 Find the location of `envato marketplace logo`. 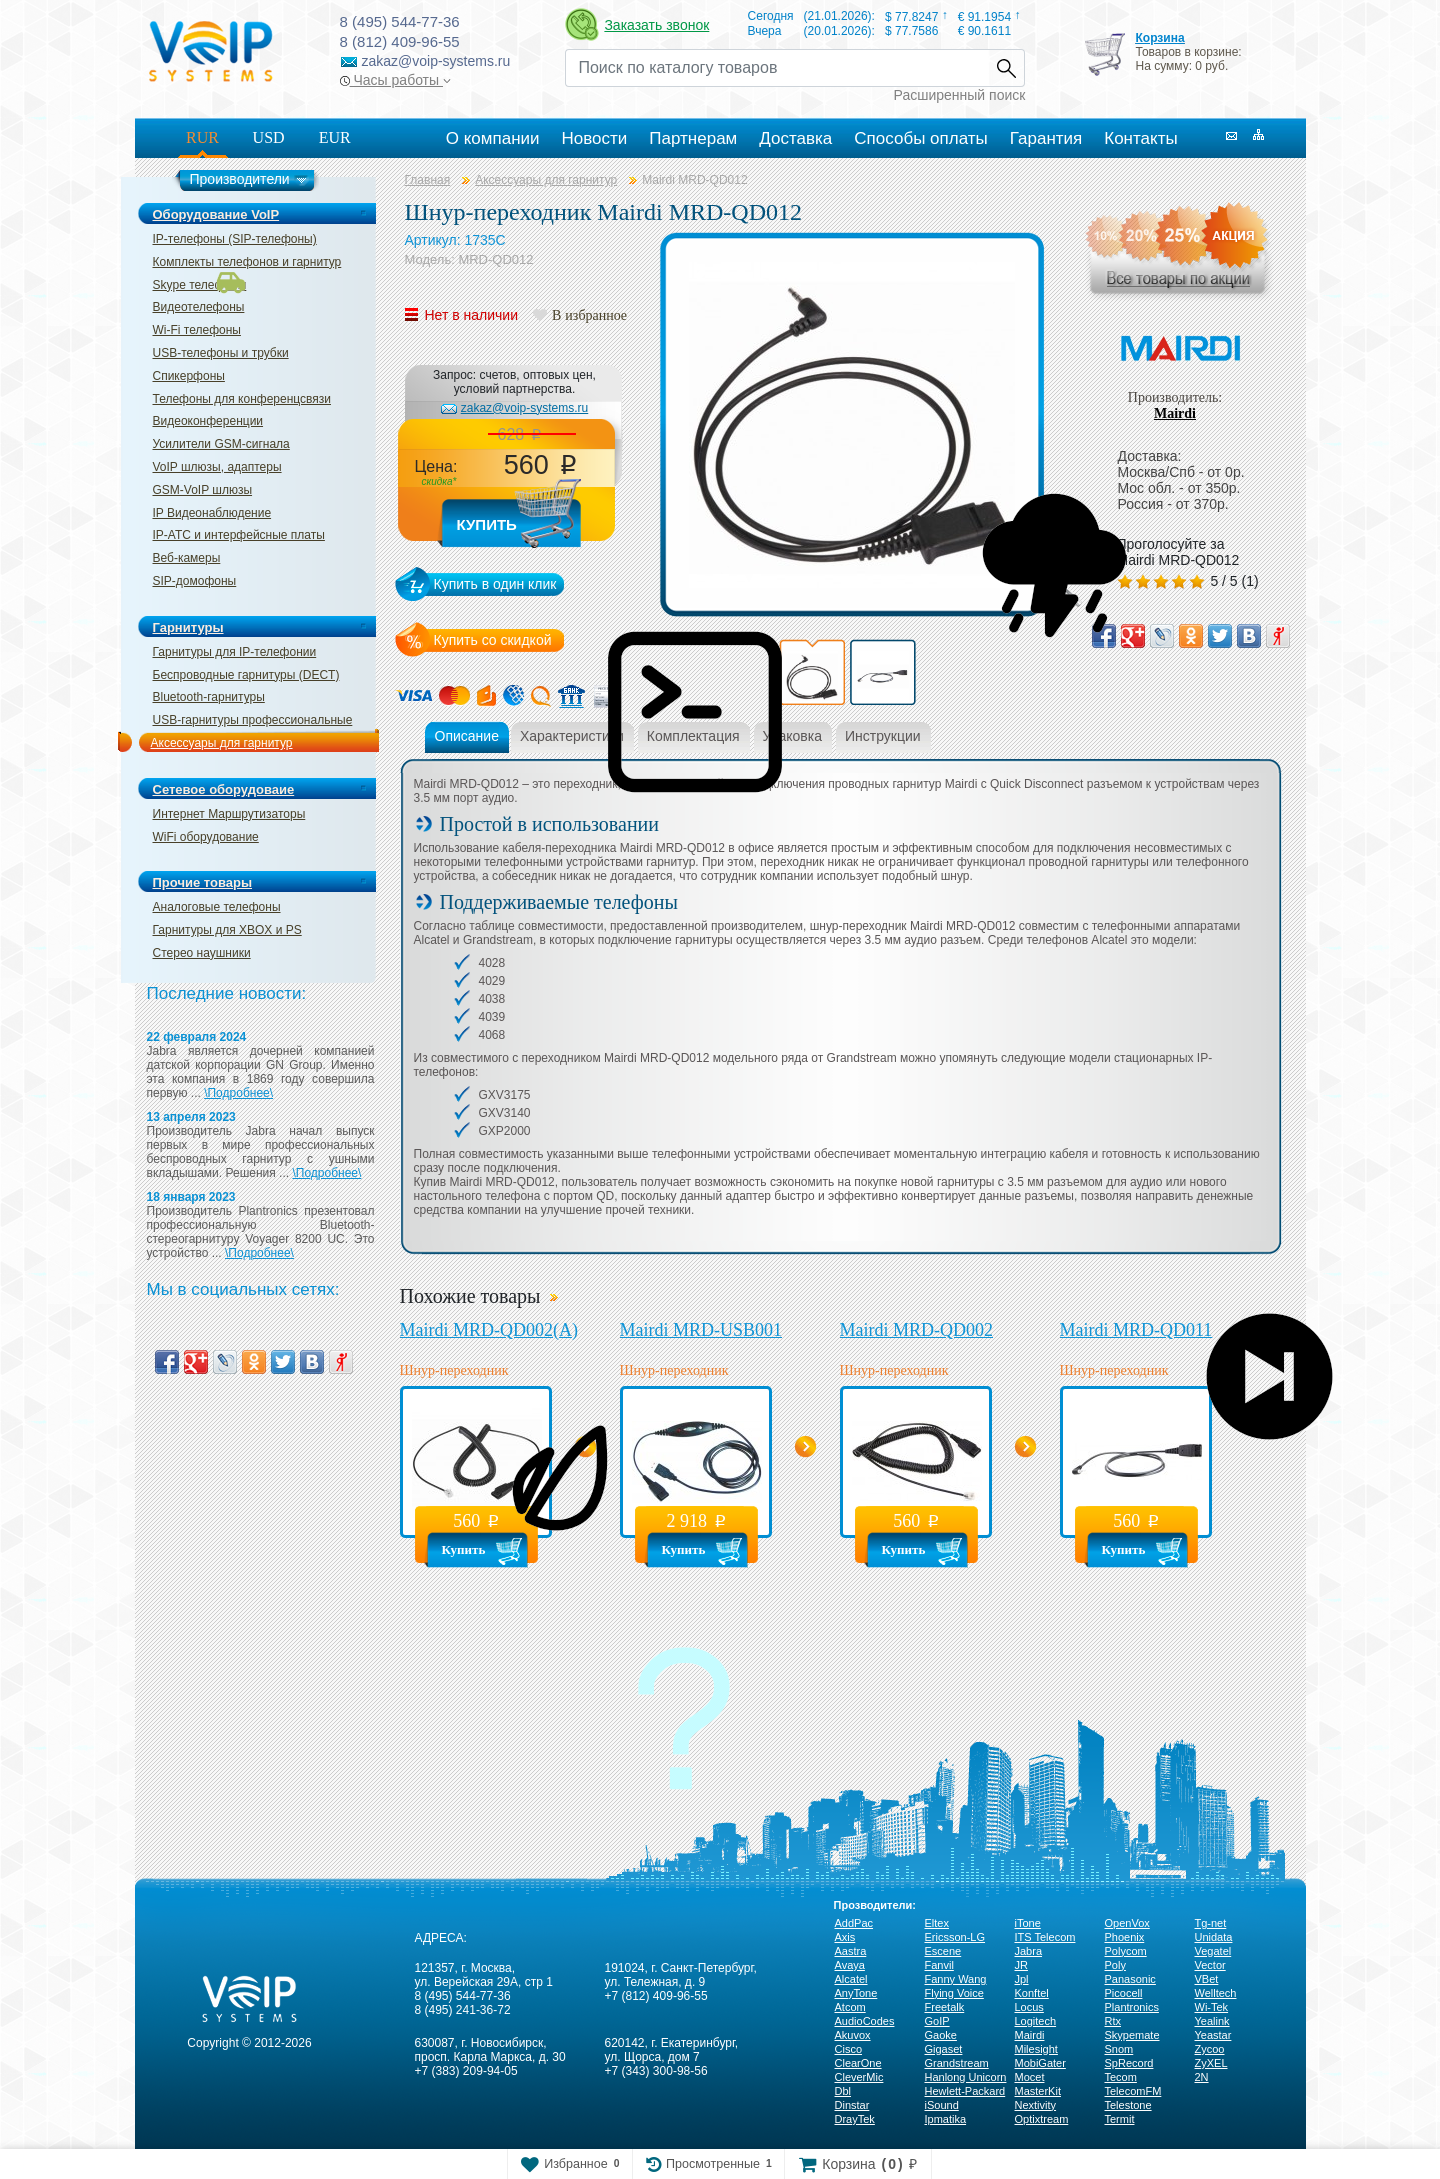

envato marketplace logo is located at coordinates (560, 1478).